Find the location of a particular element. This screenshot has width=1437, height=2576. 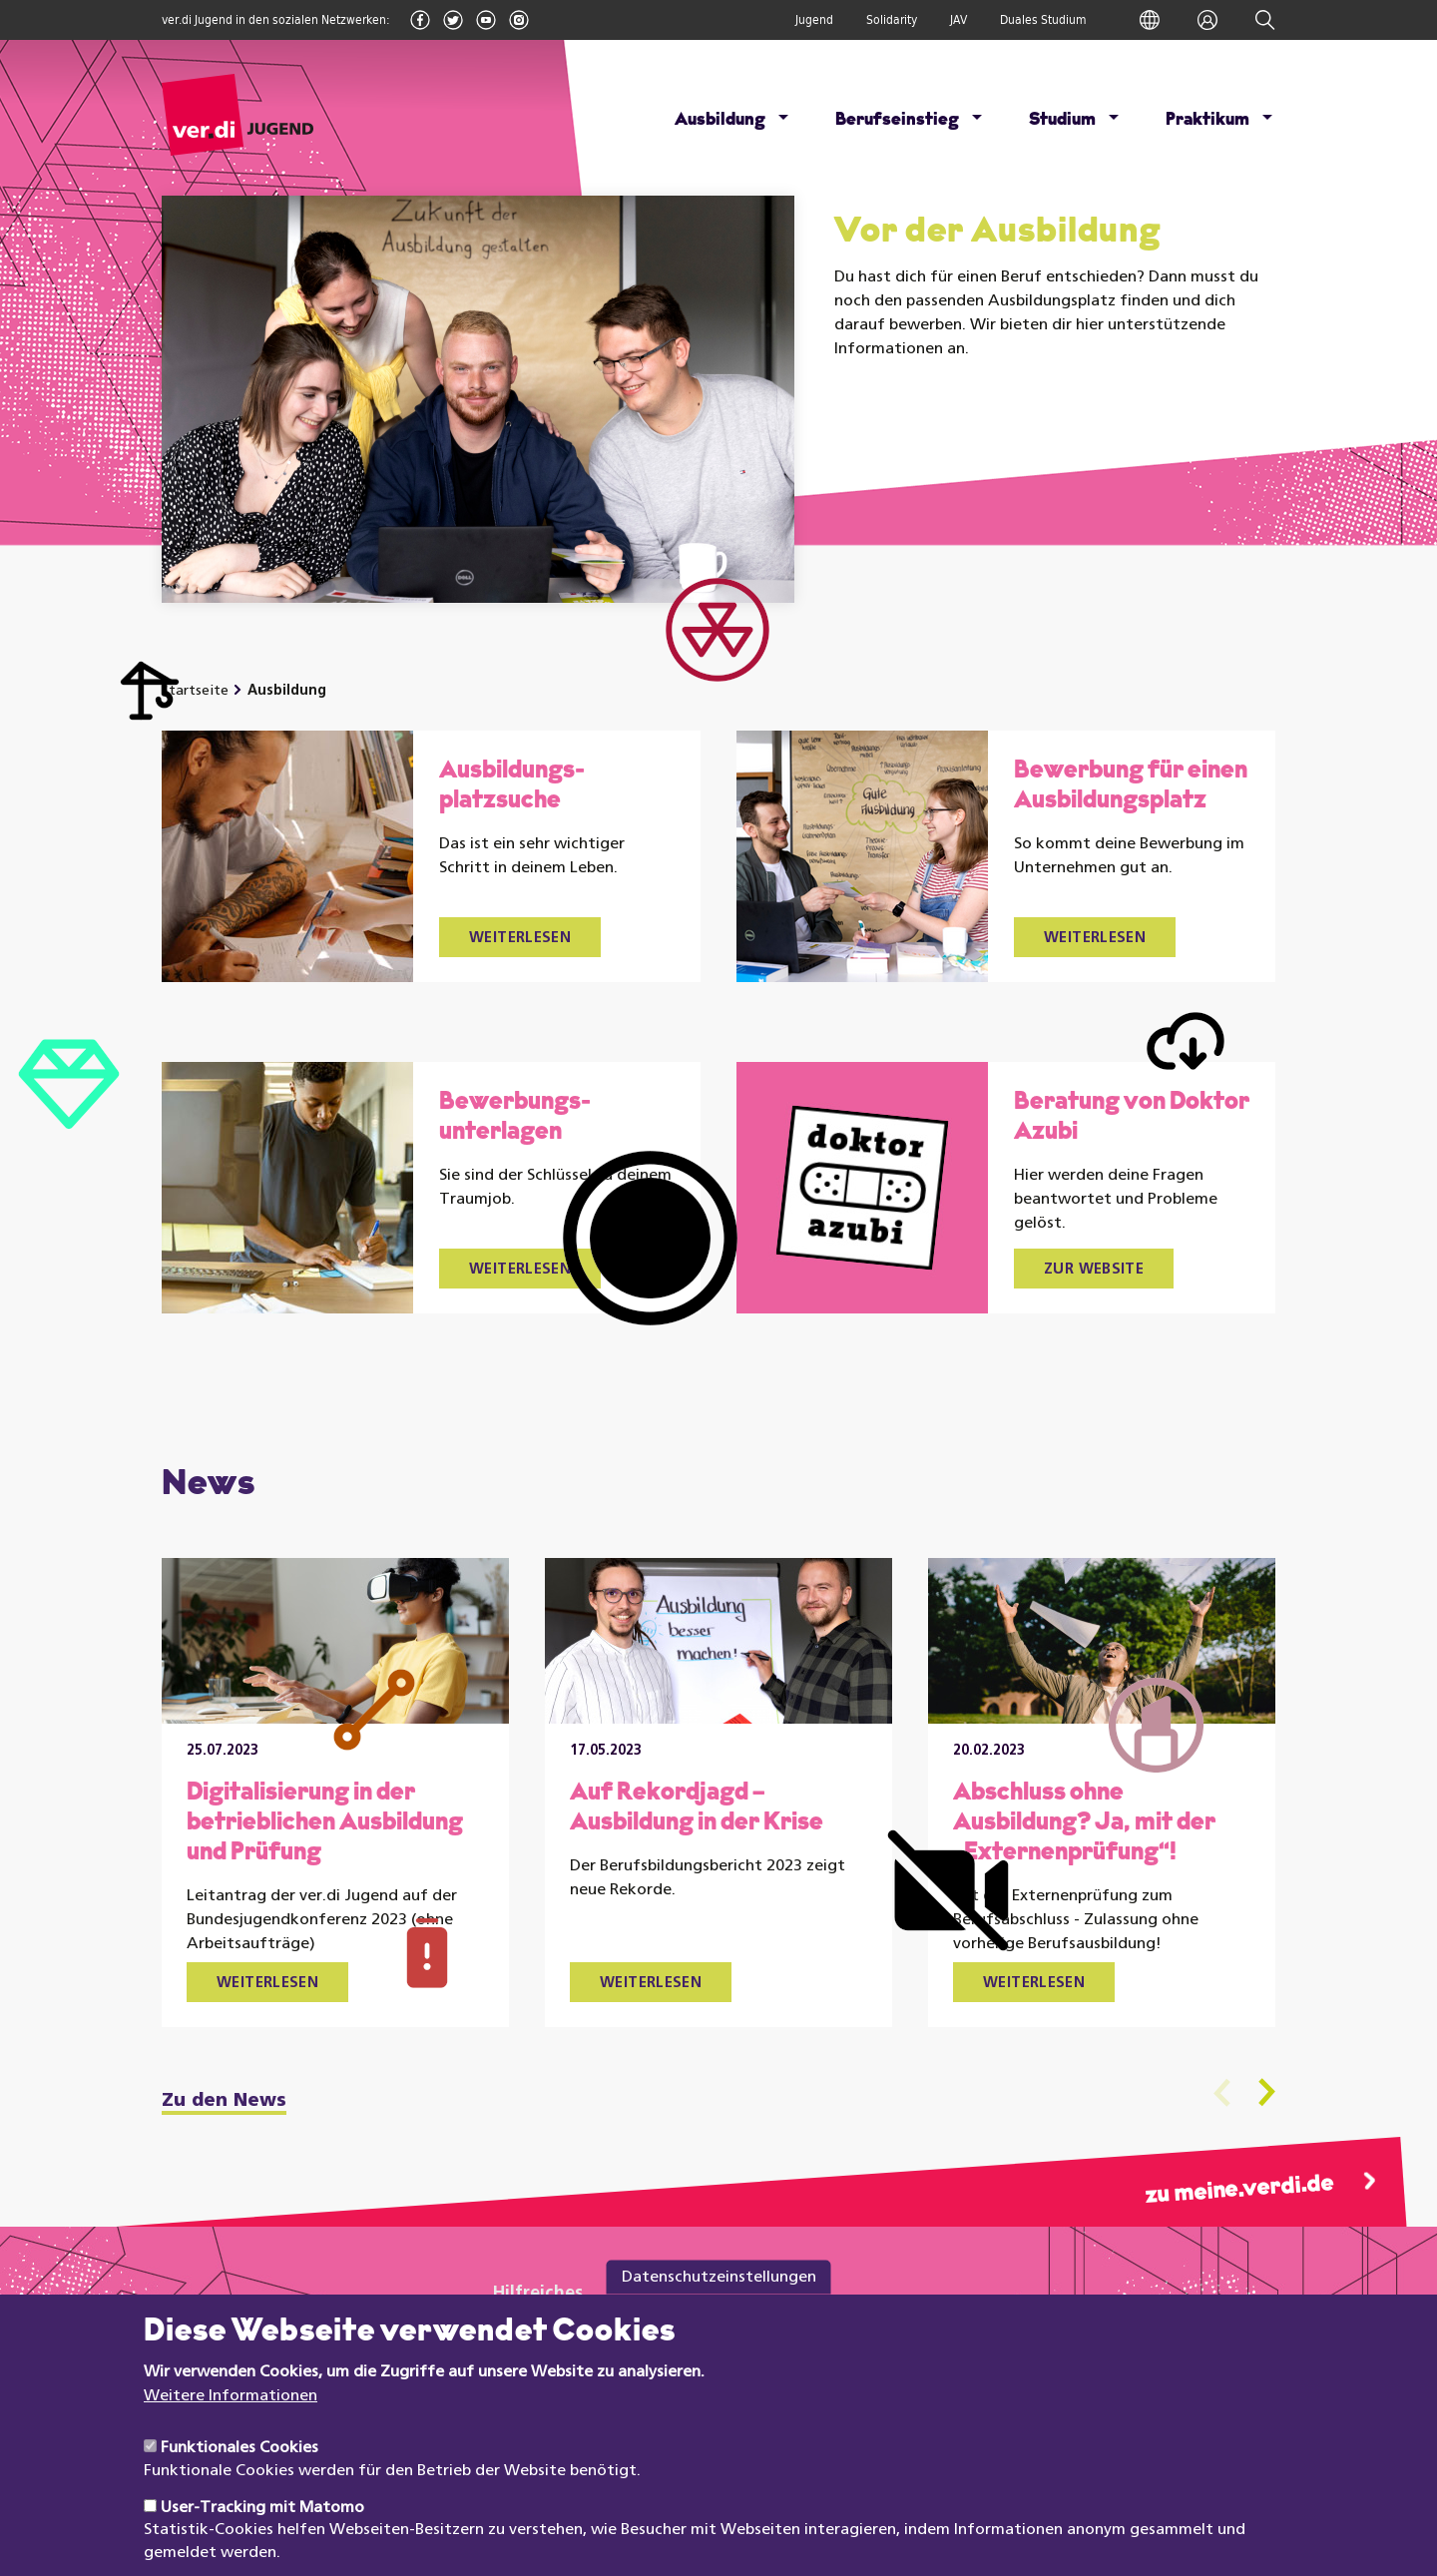

fallout shelter location indicator is located at coordinates (718, 630).